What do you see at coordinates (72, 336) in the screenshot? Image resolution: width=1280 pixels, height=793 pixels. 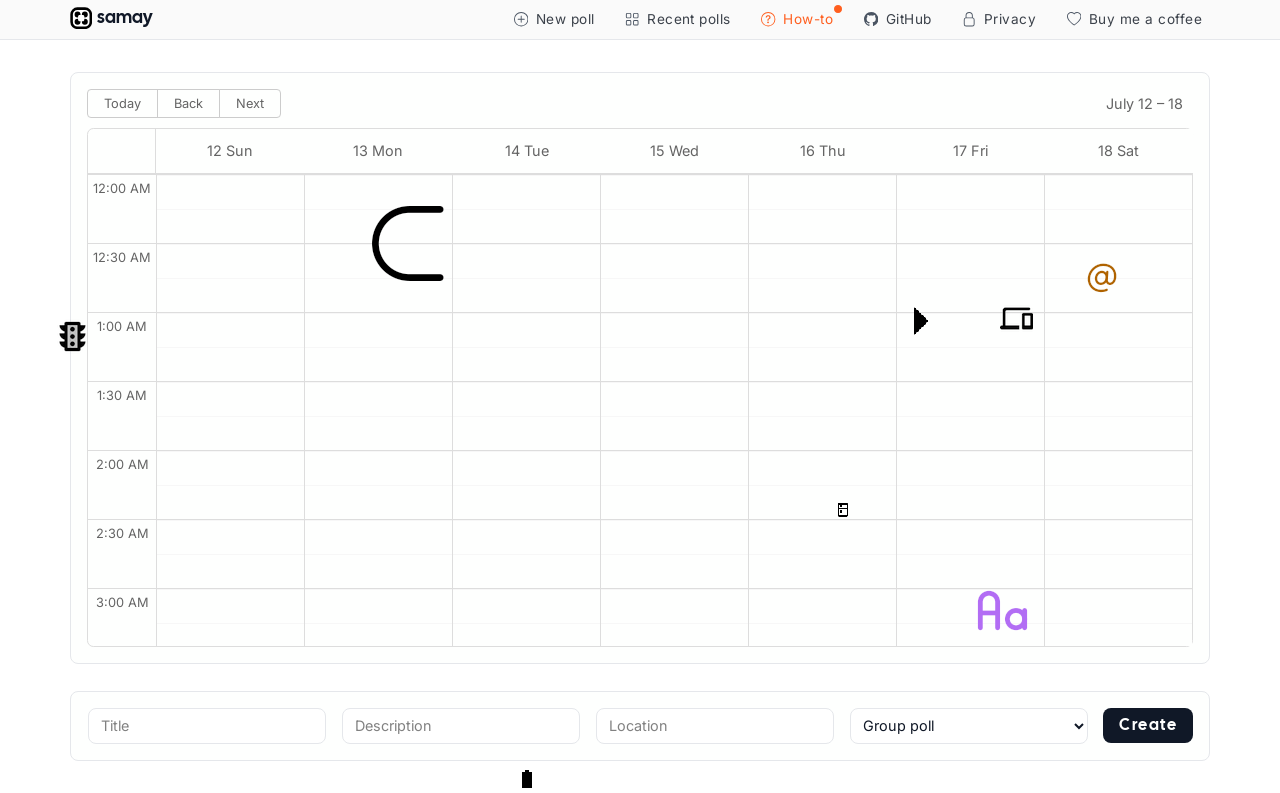 I see `view traffic conditions on map` at bounding box center [72, 336].